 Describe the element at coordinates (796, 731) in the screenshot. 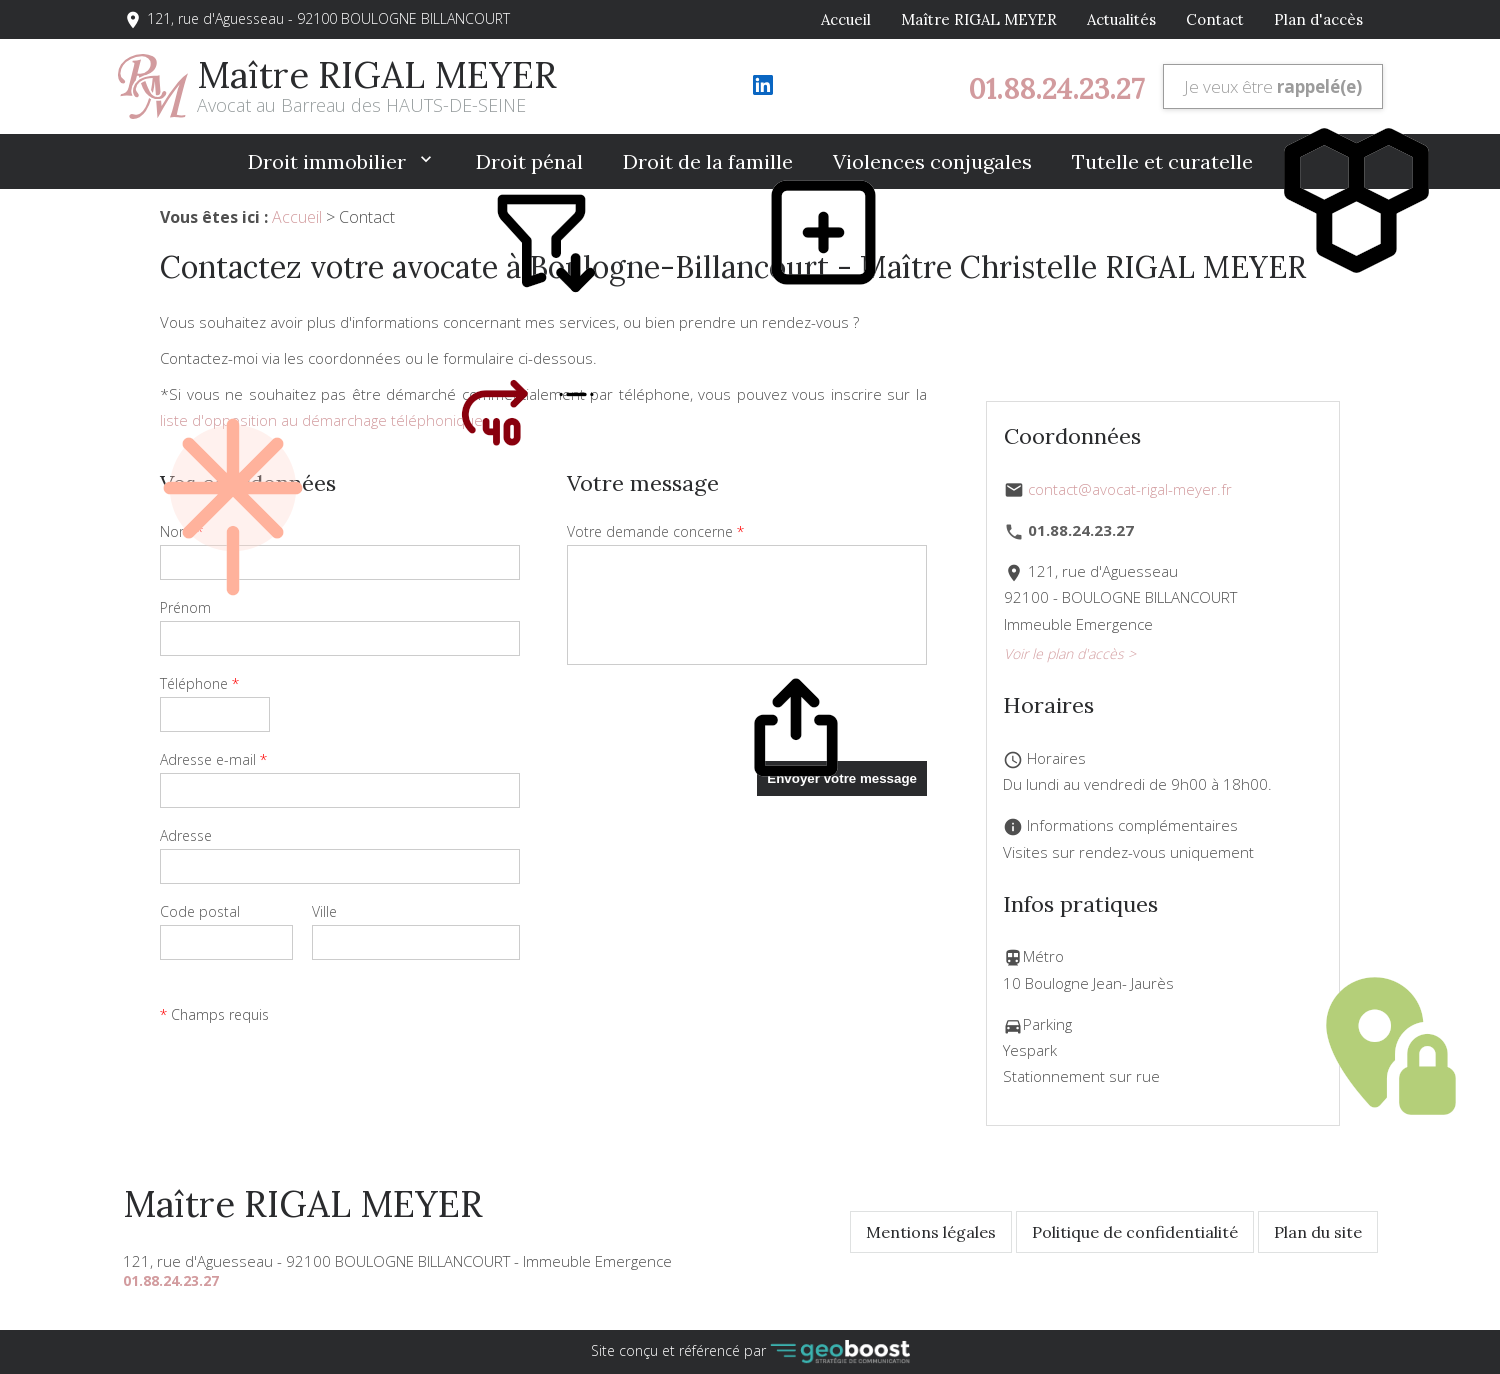

I see `export or share content to another app` at that location.